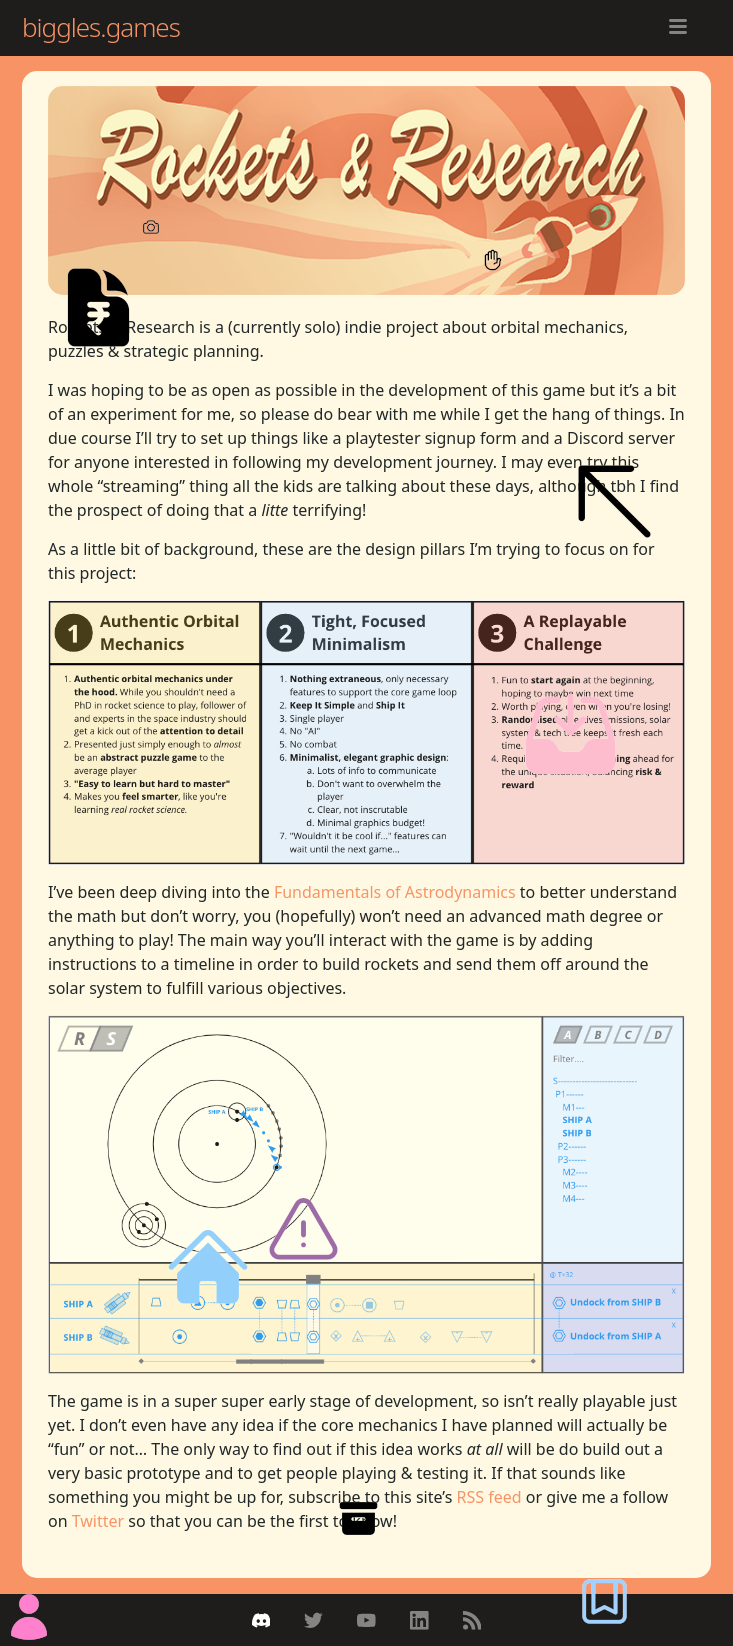 This screenshot has width=733, height=1646. I want to click on navigate to the home screen, so click(208, 1267).